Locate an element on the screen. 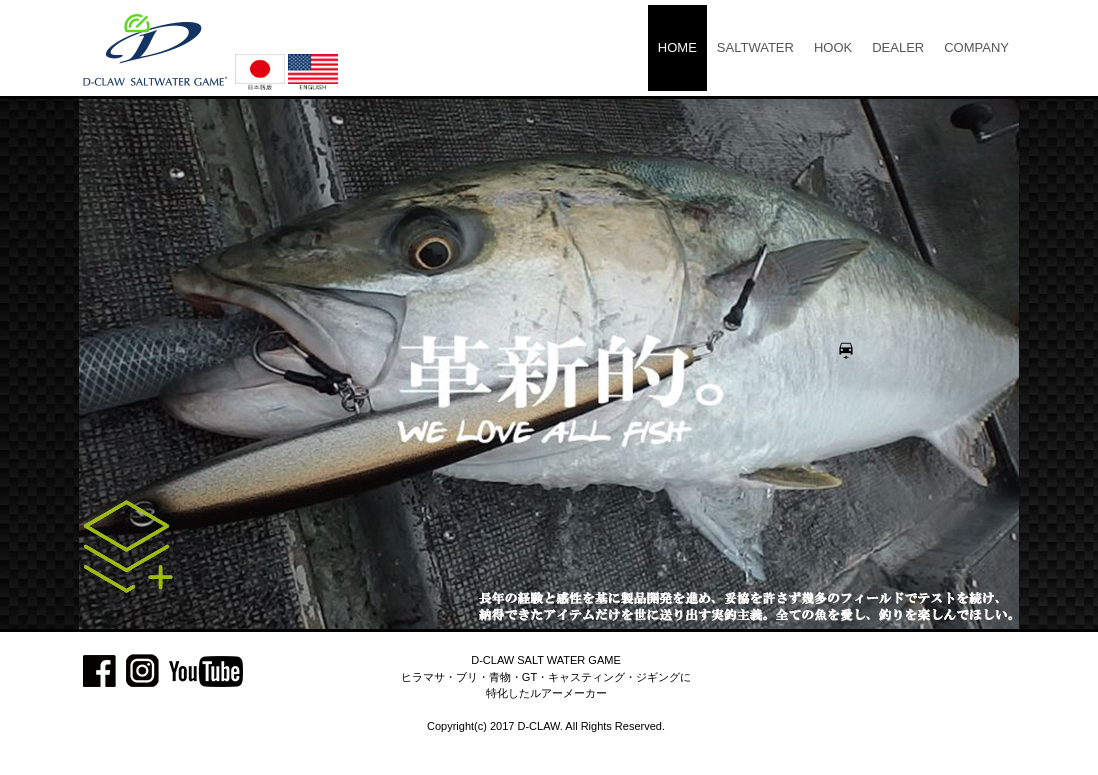 The image size is (1098, 775). view performance or speed metrics is located at coordinates (137, 24).